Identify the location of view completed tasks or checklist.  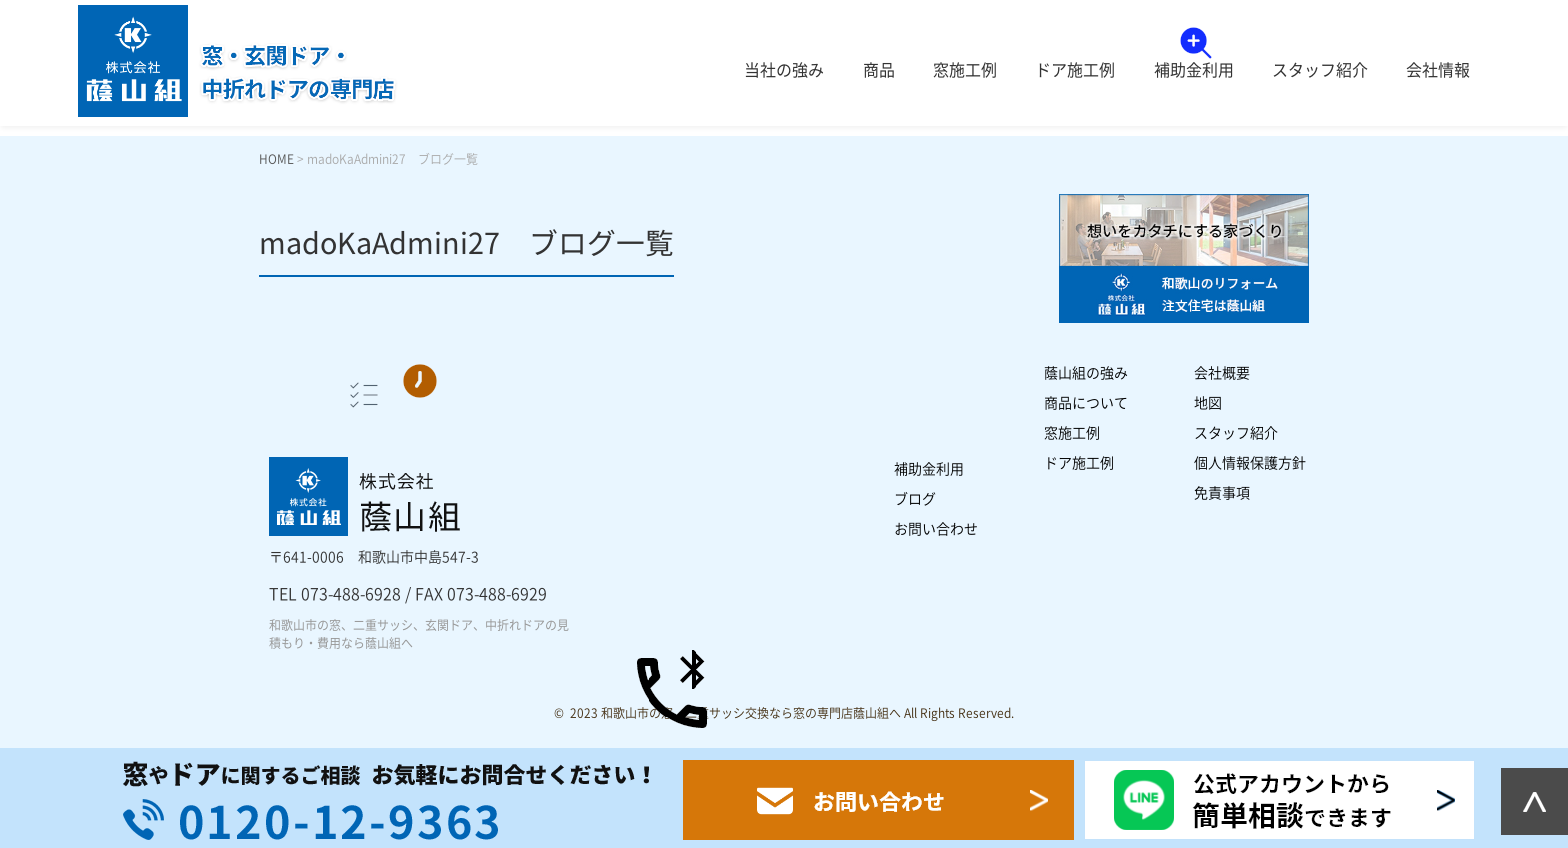
(364, 395).